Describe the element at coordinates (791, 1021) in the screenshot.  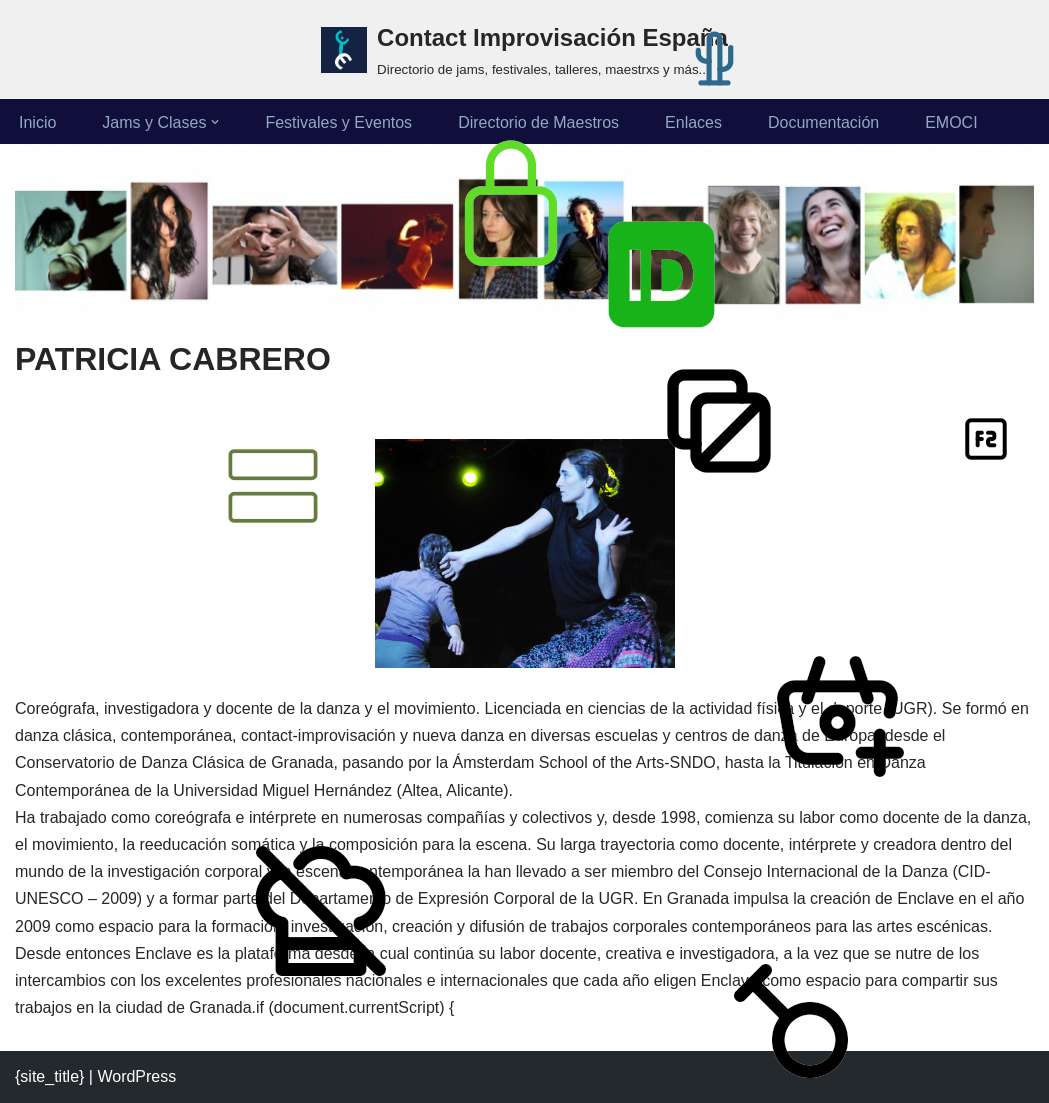
I see `indicates travesti gender identity` at that location.